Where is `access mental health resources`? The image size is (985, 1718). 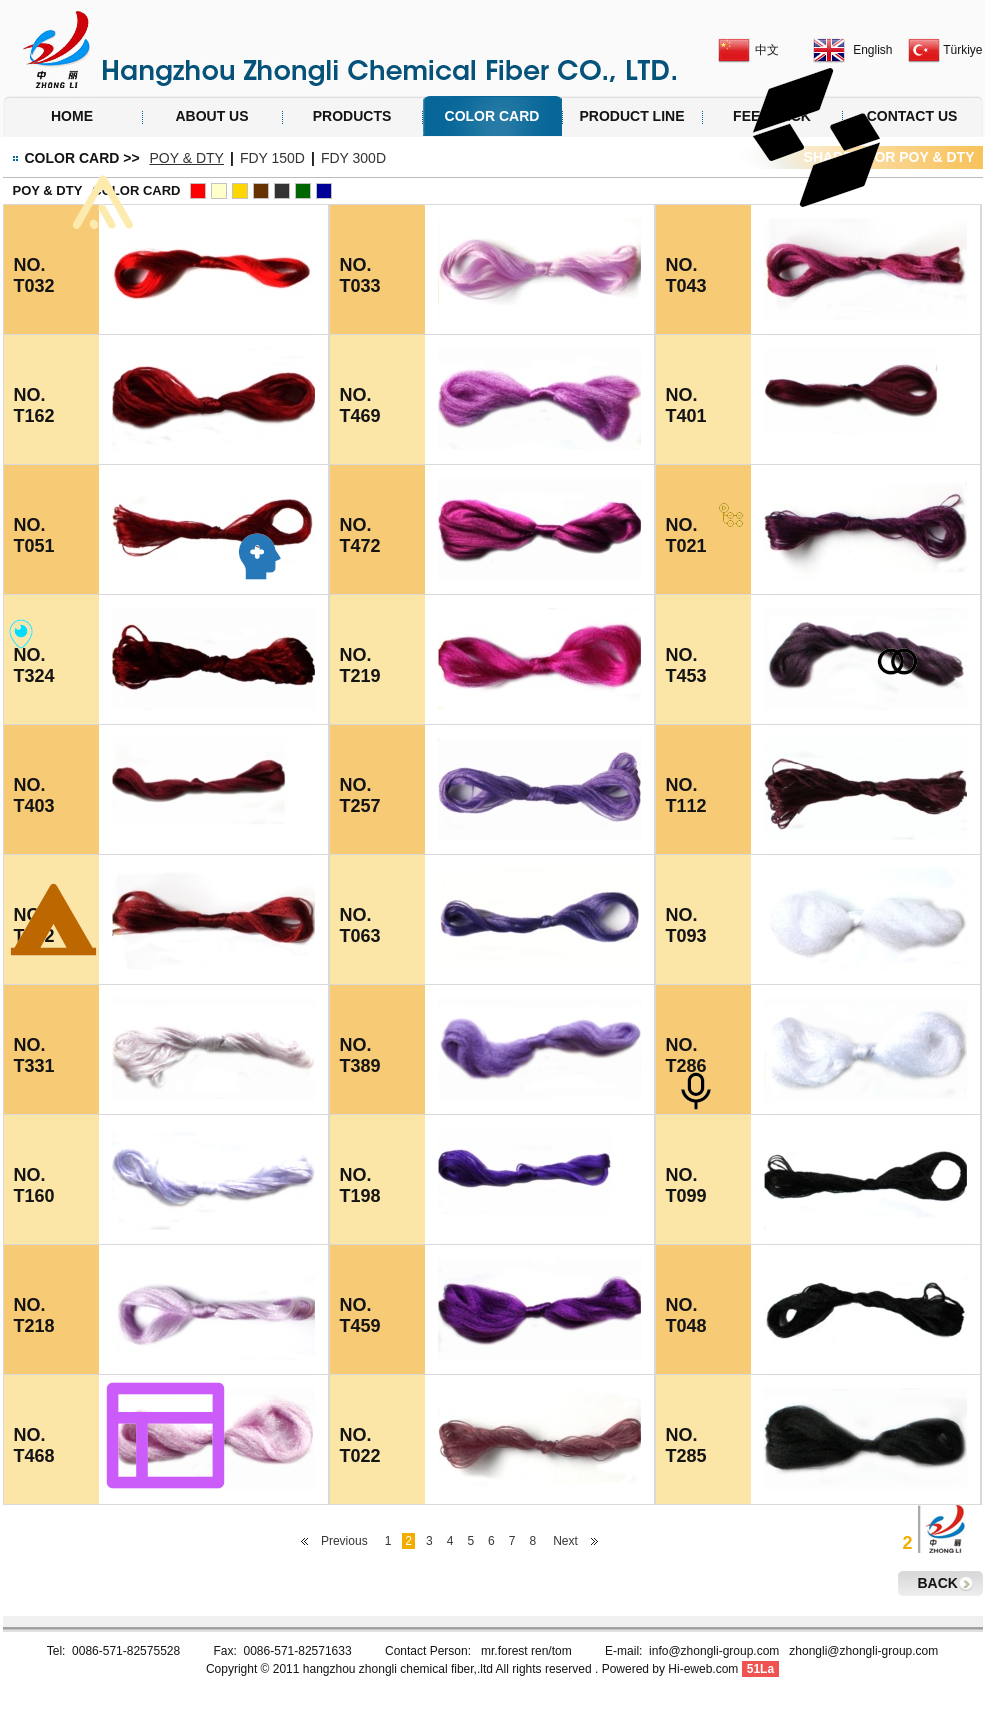
access mental health resources is located at coordinates (259, 556).